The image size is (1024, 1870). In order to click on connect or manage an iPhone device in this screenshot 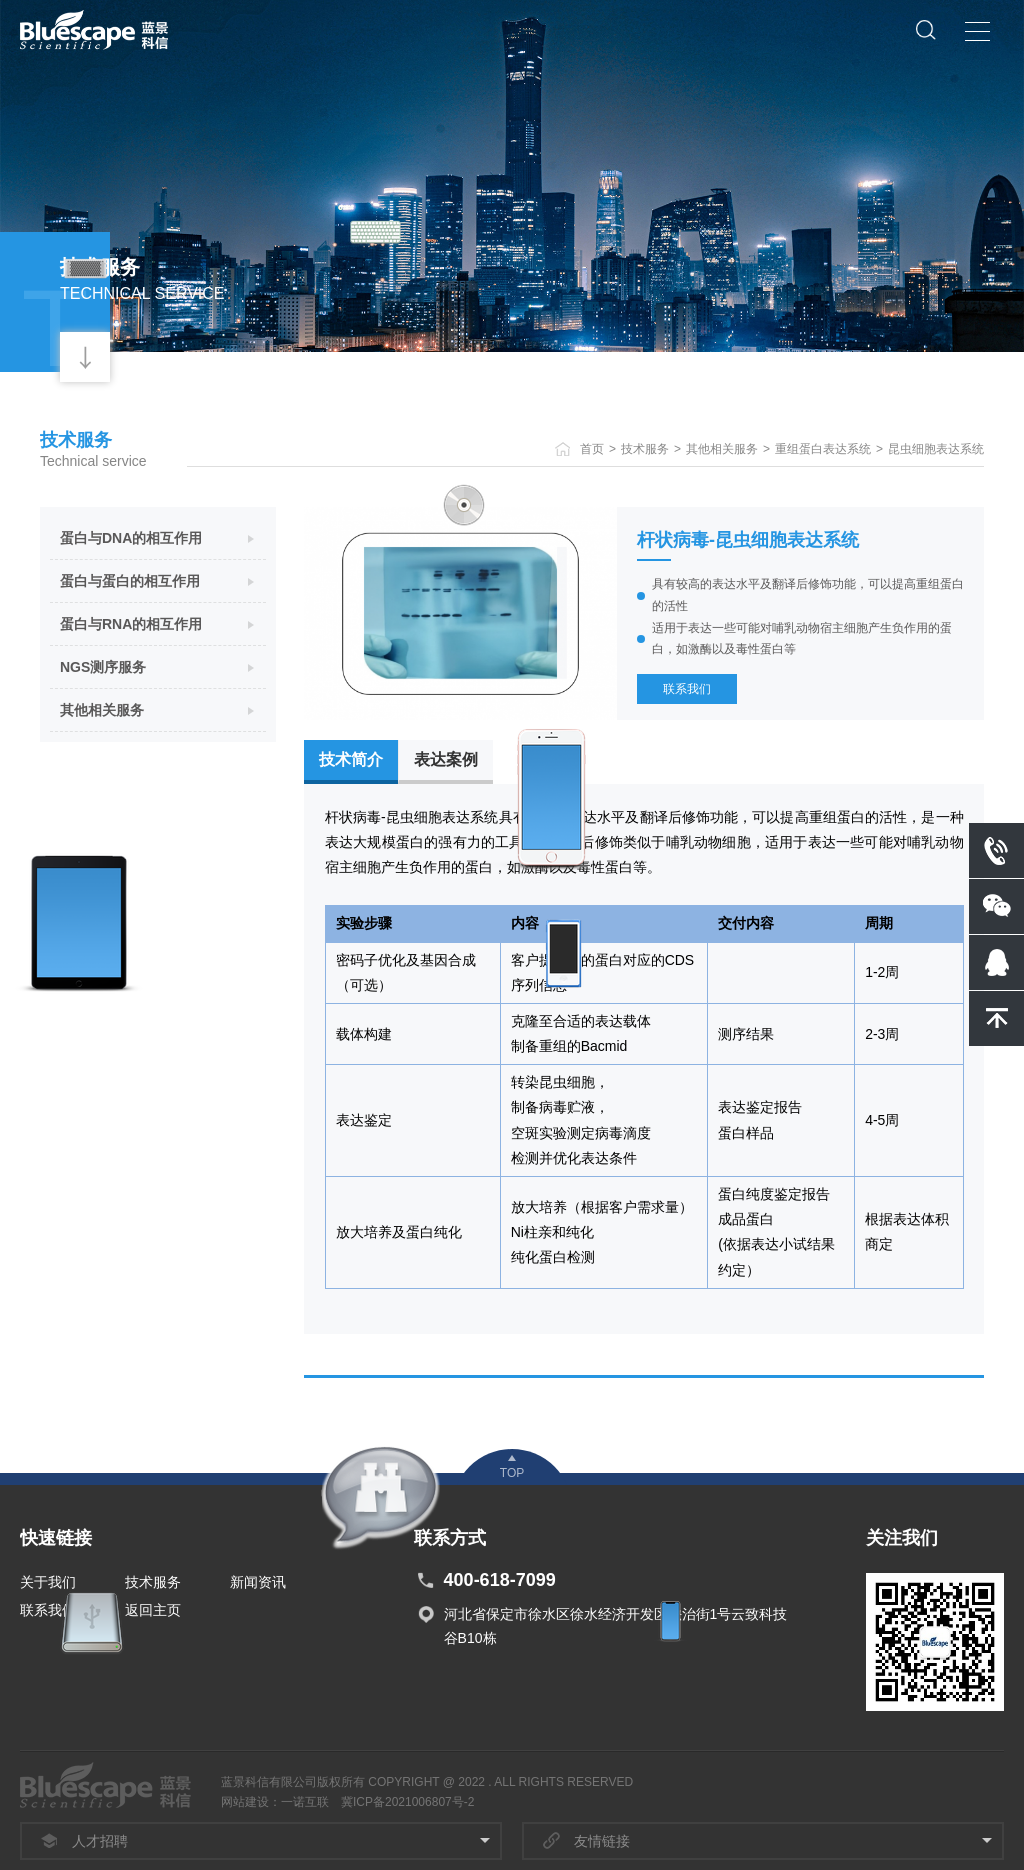, I will do `click(551, 799)`.